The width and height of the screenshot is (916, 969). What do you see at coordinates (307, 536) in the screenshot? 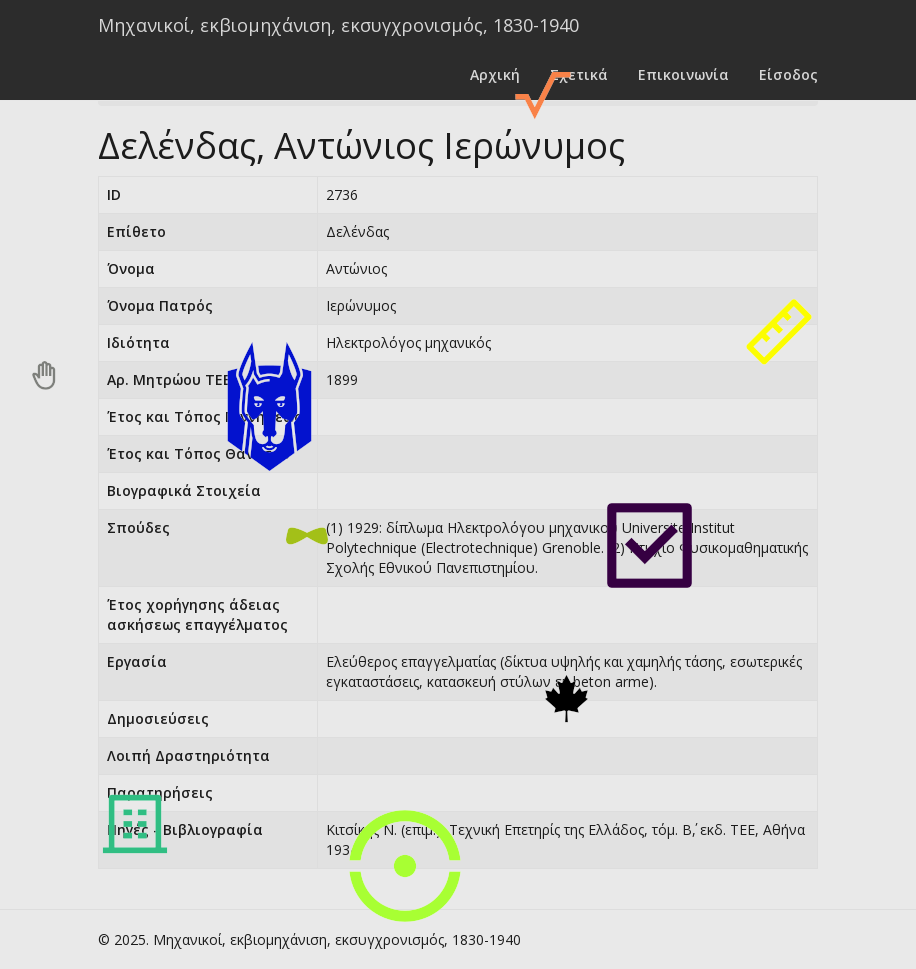
I see `jhipster application framework logo` at bounding box center [307, 536].